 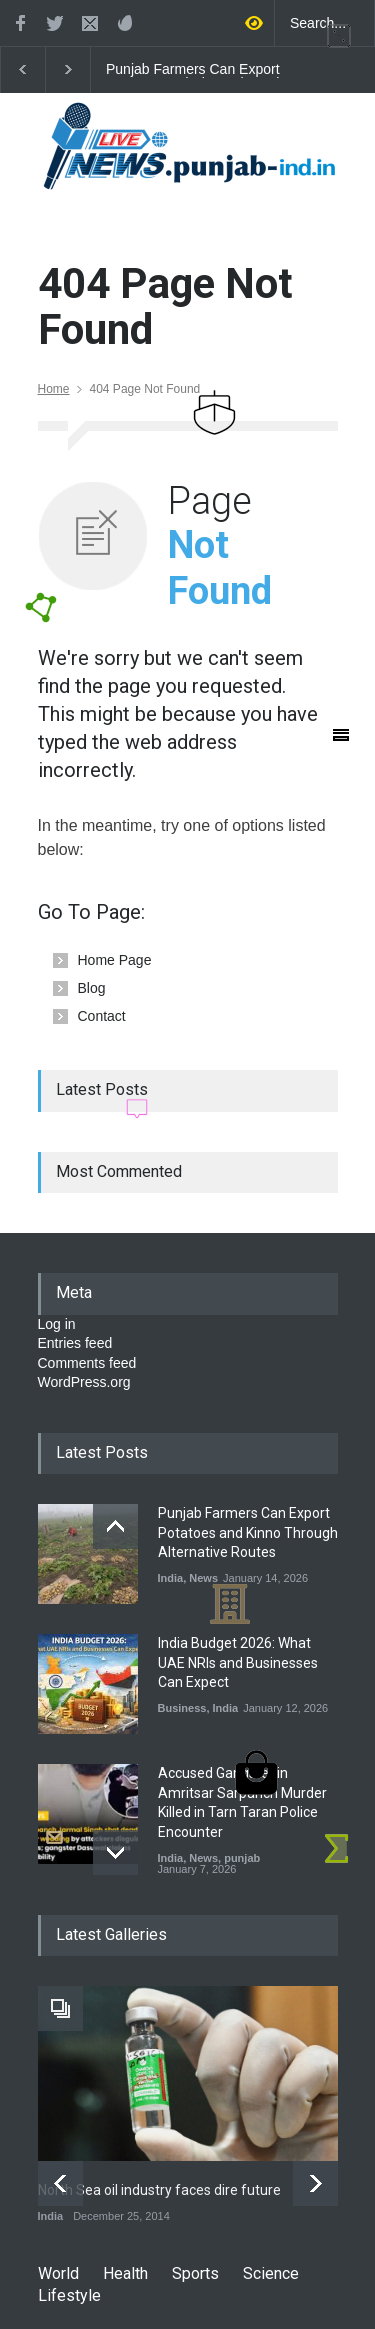 What do you see at coordinates (230, 1604) in the screenshot?
I see `view office or business location` at bounding box center [230, 1604].